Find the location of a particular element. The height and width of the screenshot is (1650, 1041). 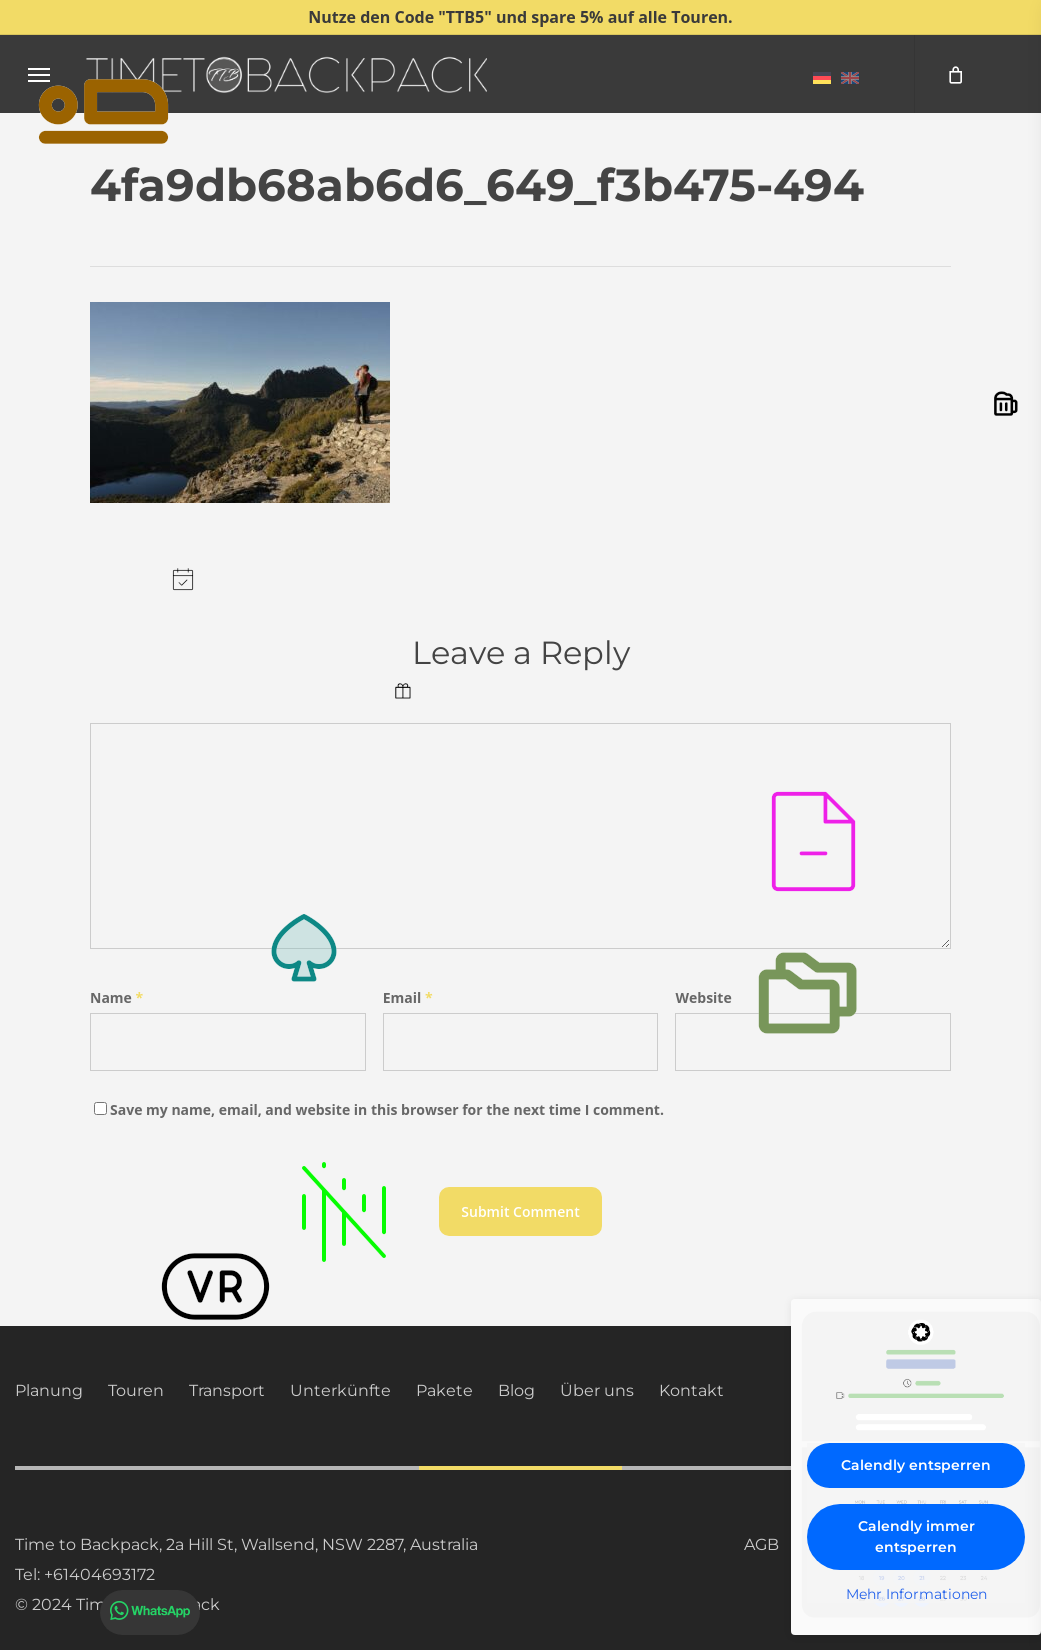

confirm or schedule an event is located at coordinates (183, 580).